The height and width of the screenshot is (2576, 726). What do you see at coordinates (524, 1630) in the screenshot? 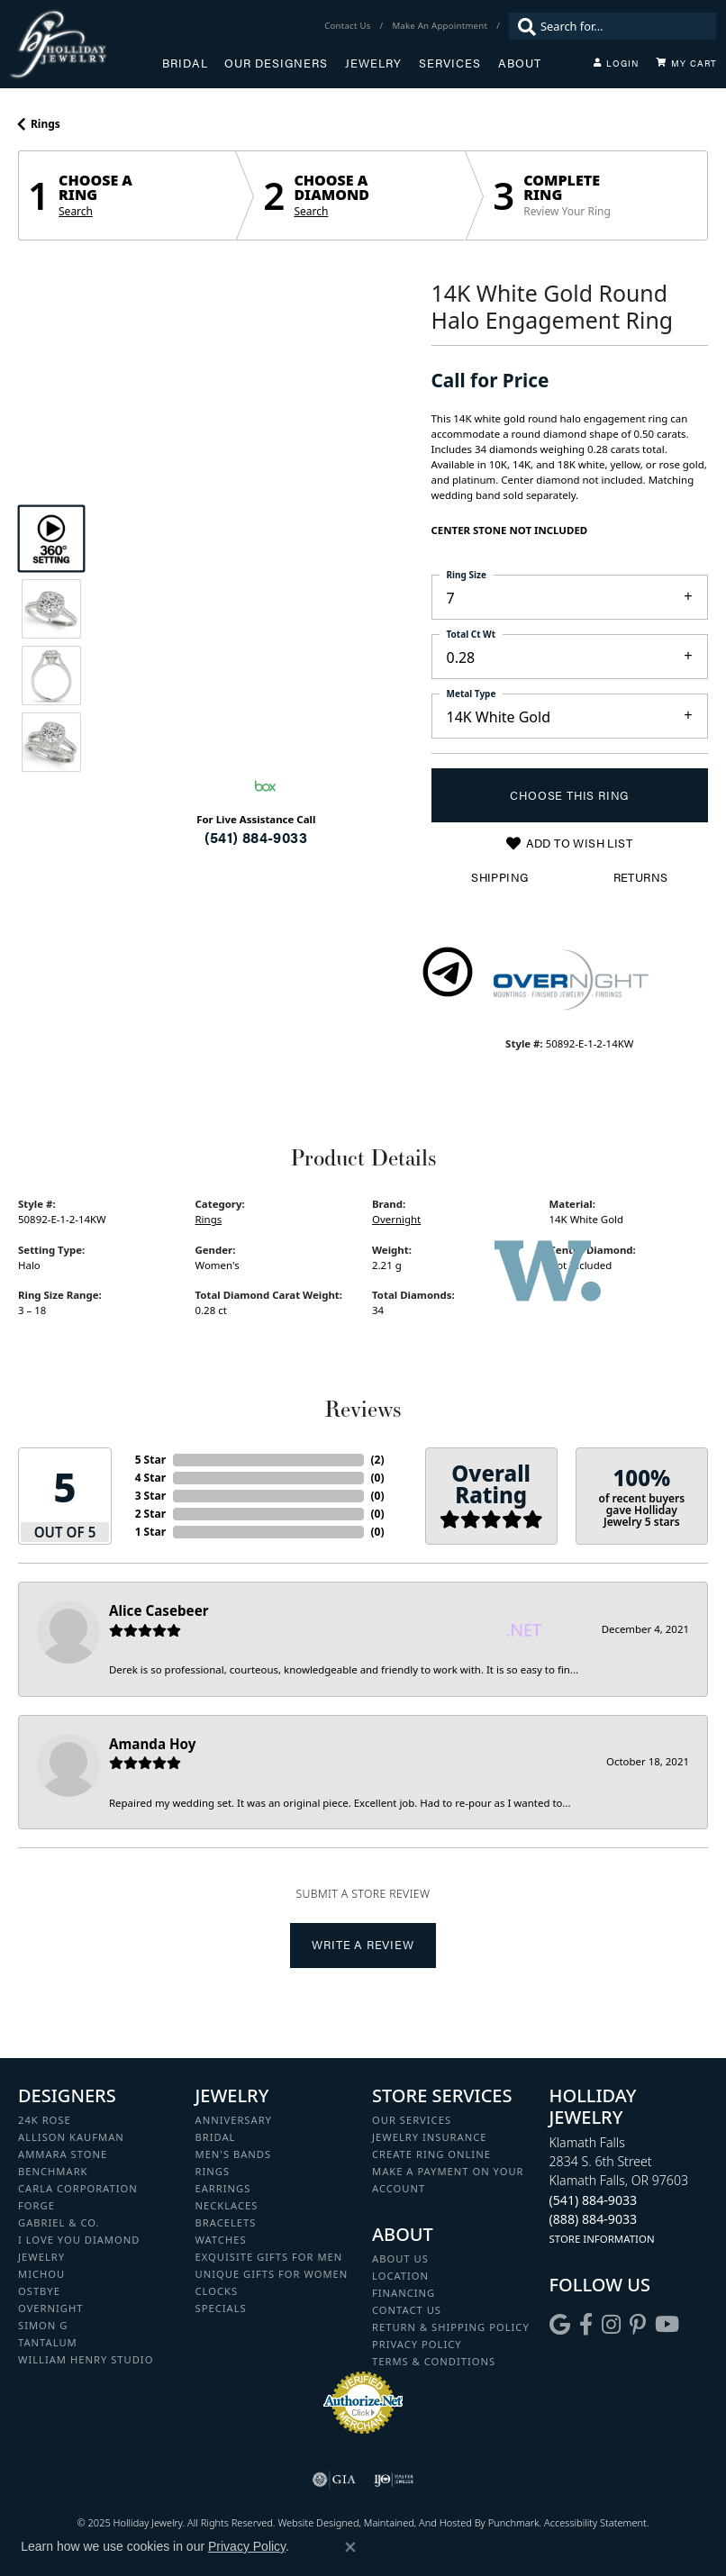
I see `indicates a .NET framework project or application` at bounding box center [524, 1630].